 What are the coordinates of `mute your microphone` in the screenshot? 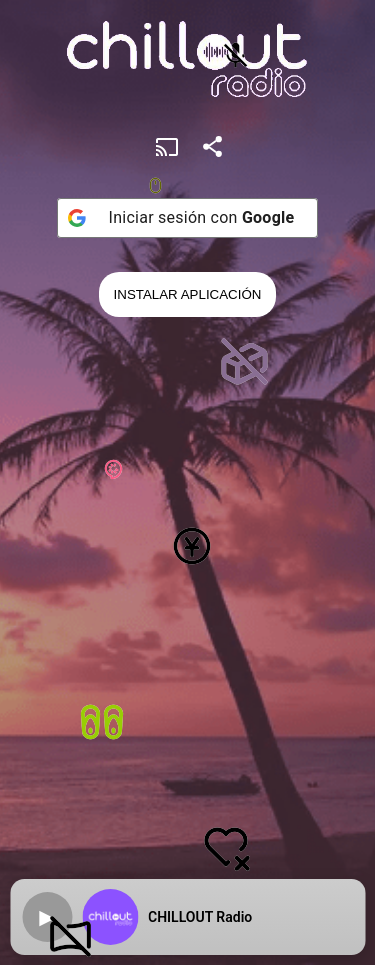 It's located at (235, 55).